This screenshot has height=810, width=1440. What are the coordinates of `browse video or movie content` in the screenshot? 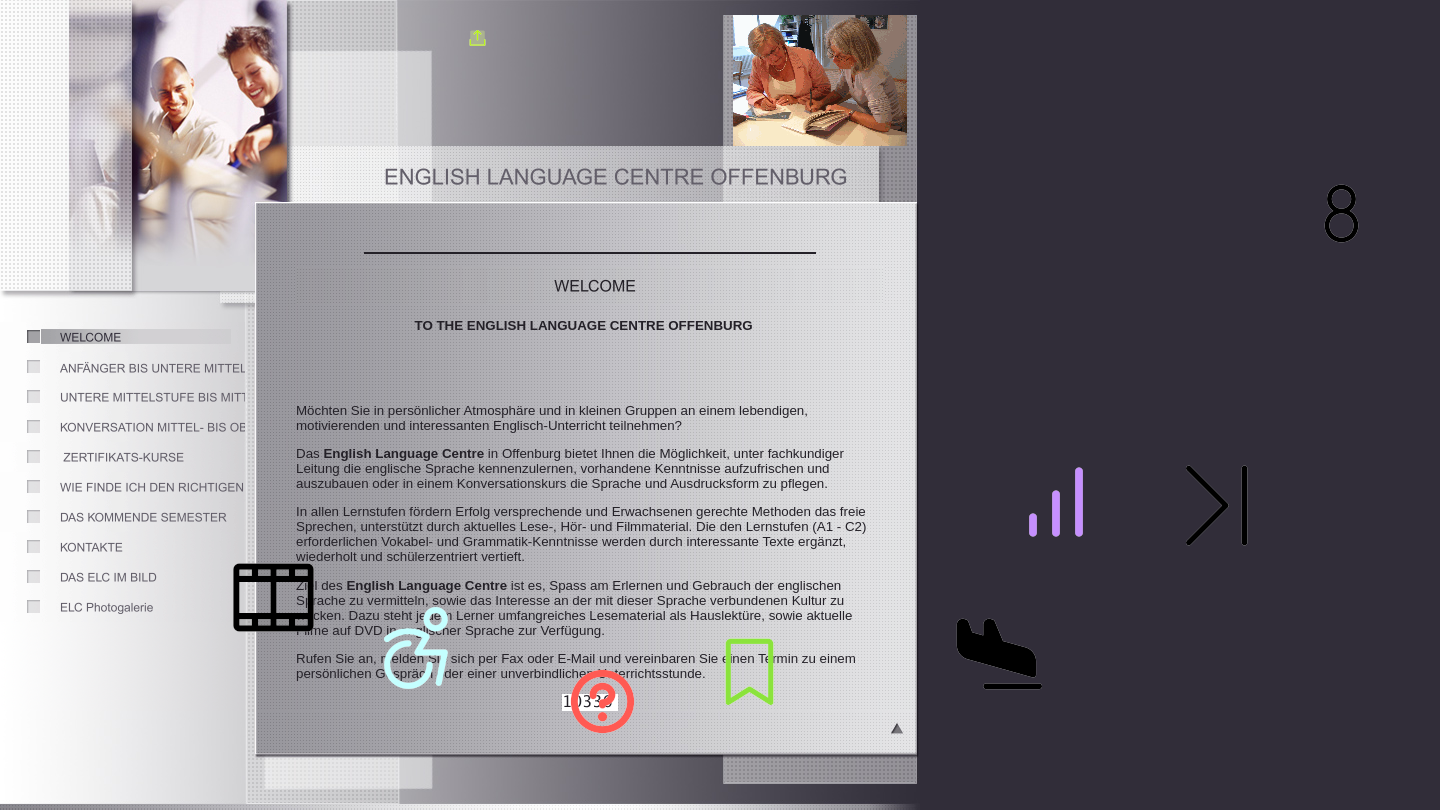 It's located at (273, 597).